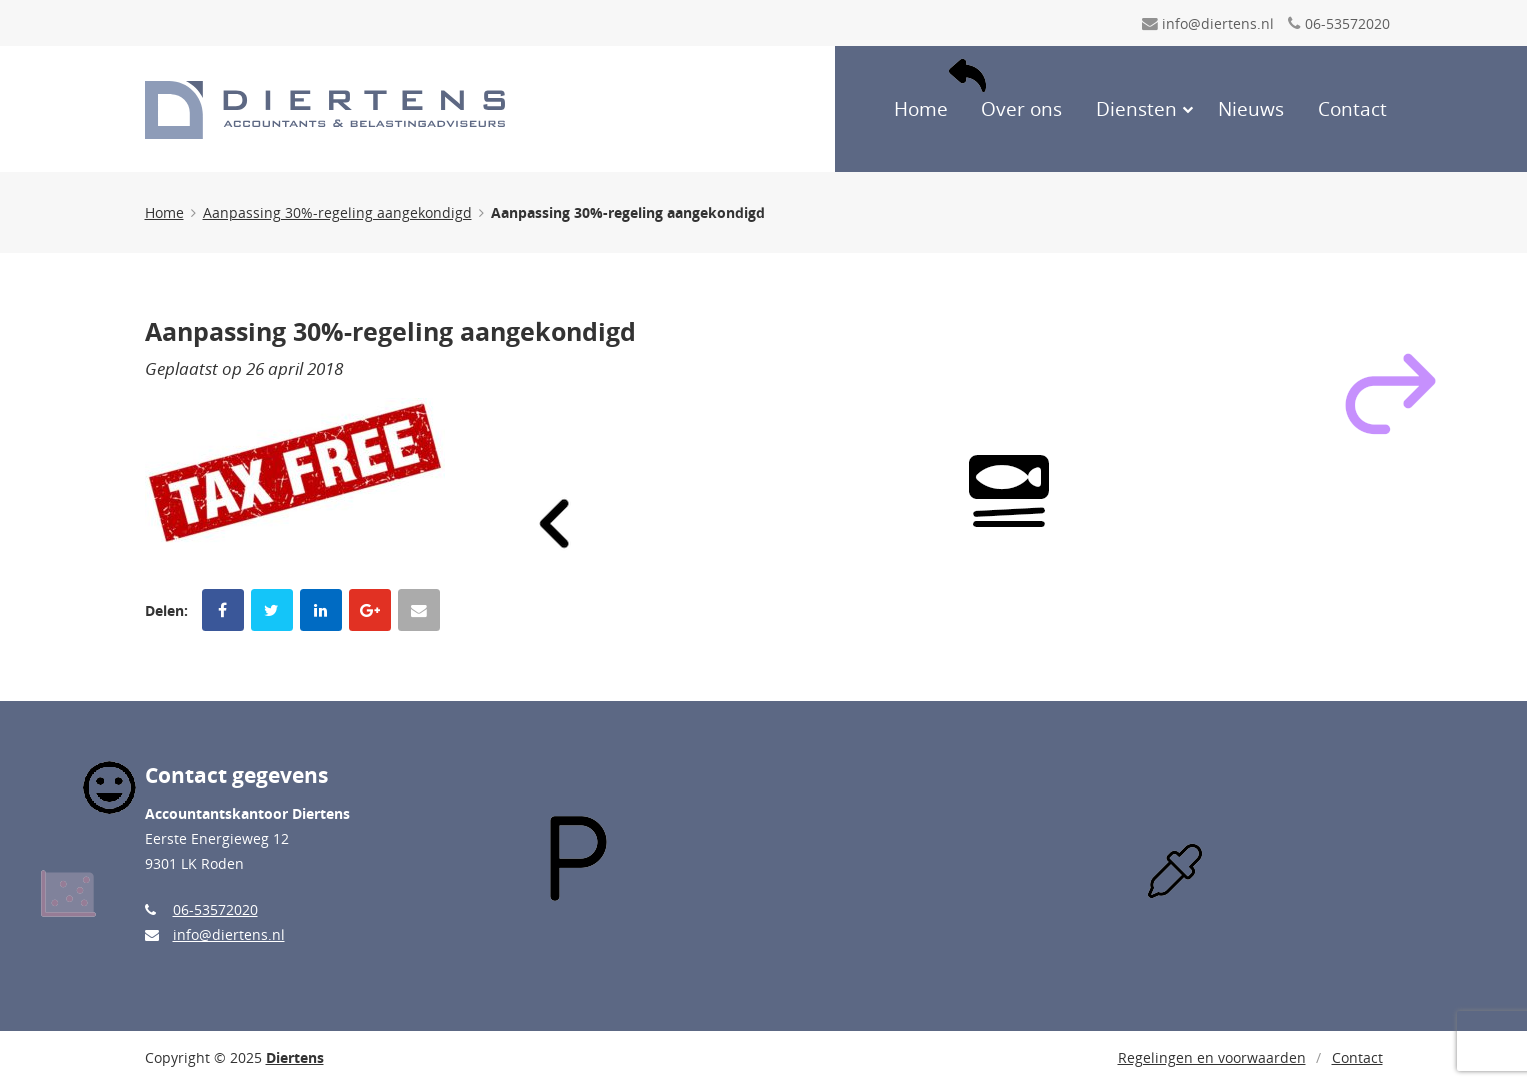  Describe the element at coordinates (68, 893) in the screenshot. I see `view scatter plot data visualization` at that location.